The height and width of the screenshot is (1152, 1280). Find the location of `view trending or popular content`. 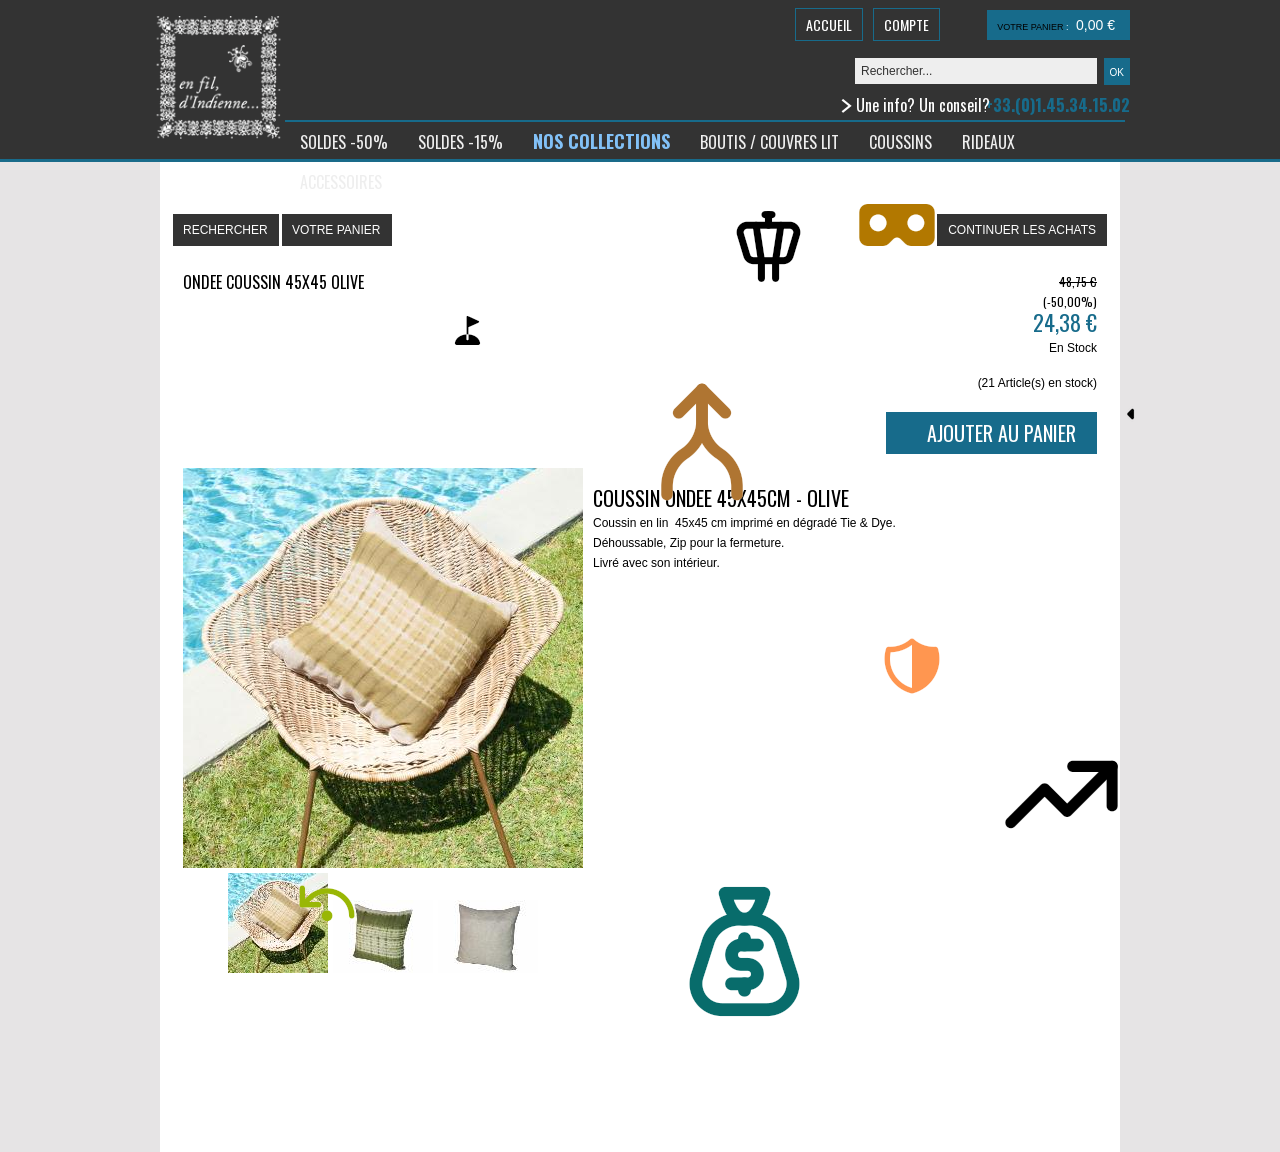

view trending or popular content is located at coordinates (1061, 794).